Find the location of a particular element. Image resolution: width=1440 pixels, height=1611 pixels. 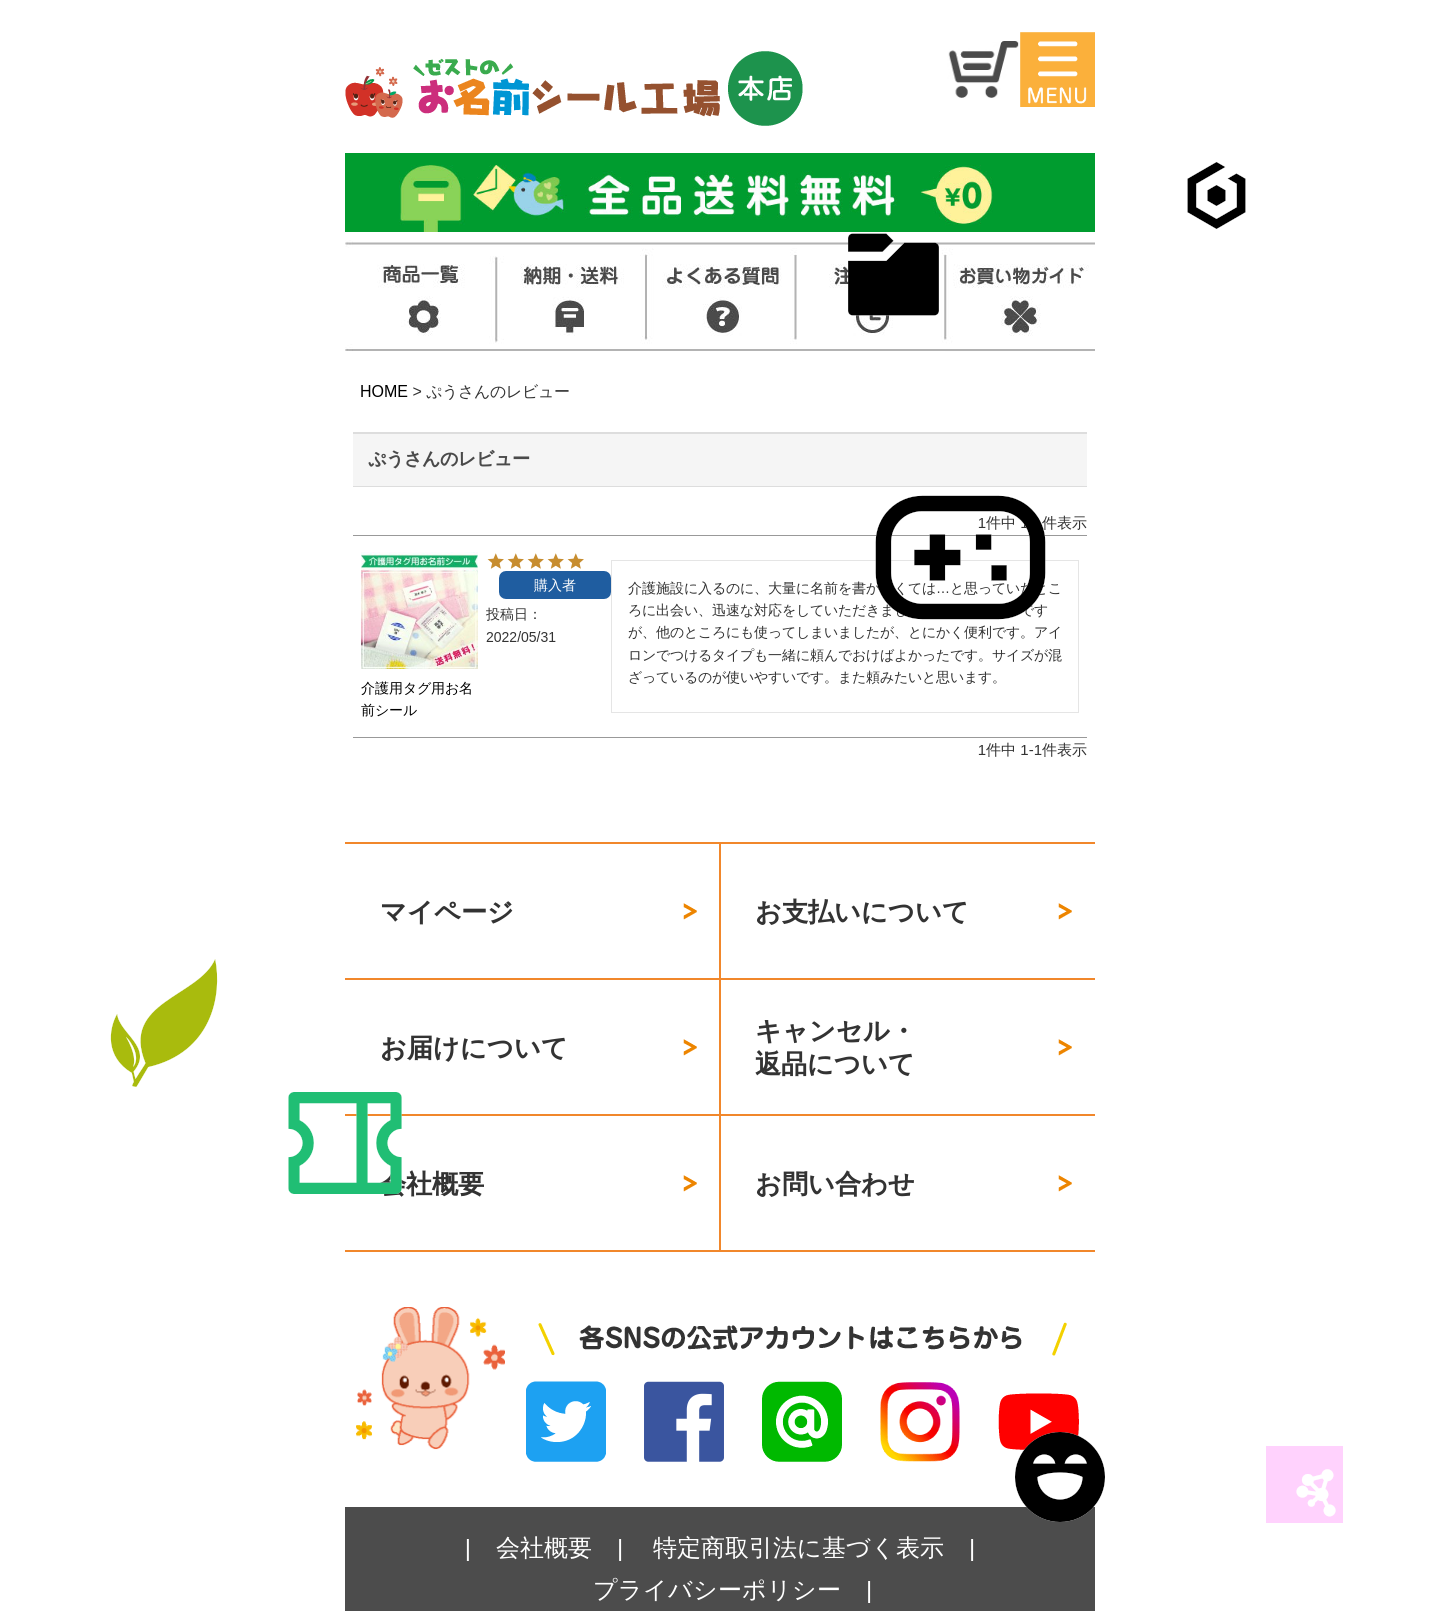

react with laughter to a message is located at coordinates (1060, 1477).